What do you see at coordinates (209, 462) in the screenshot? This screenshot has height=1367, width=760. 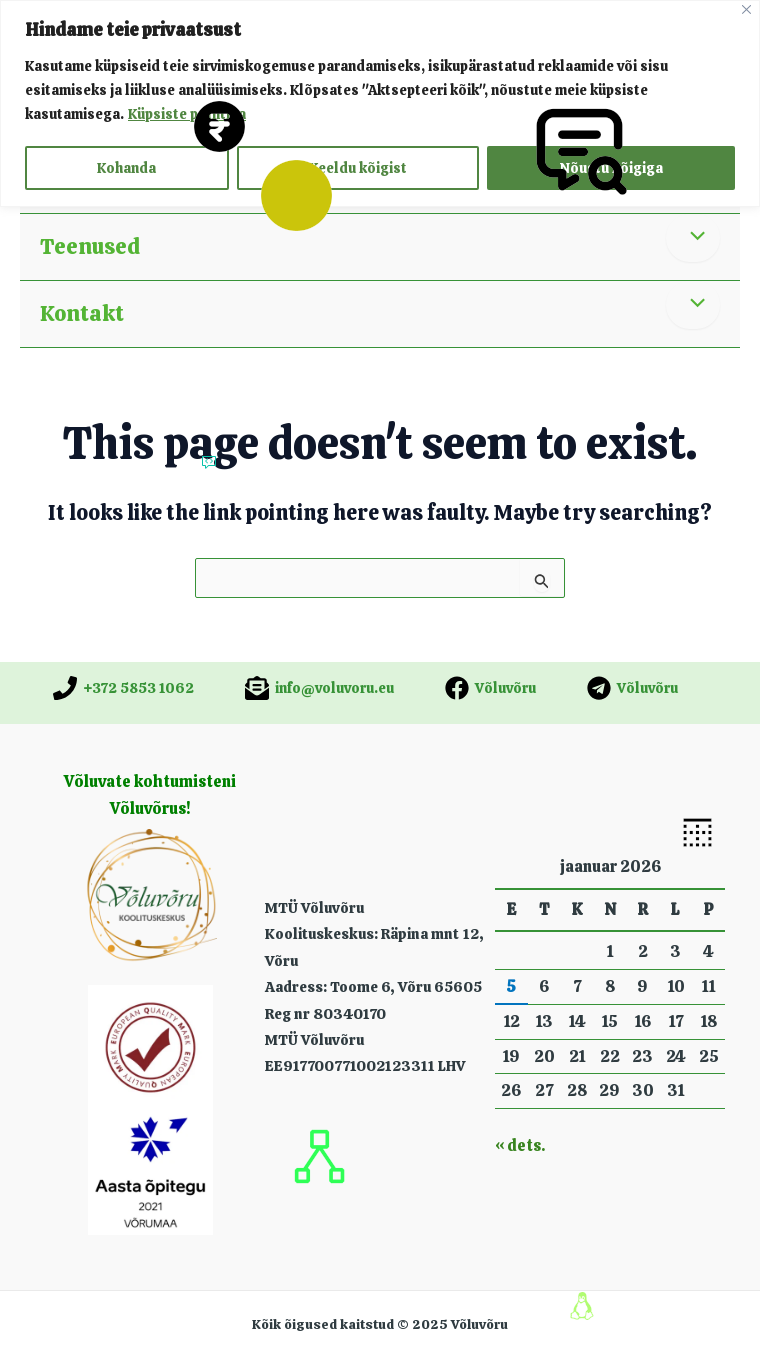 I see `open code review comments` at bounding box center [209, 462].